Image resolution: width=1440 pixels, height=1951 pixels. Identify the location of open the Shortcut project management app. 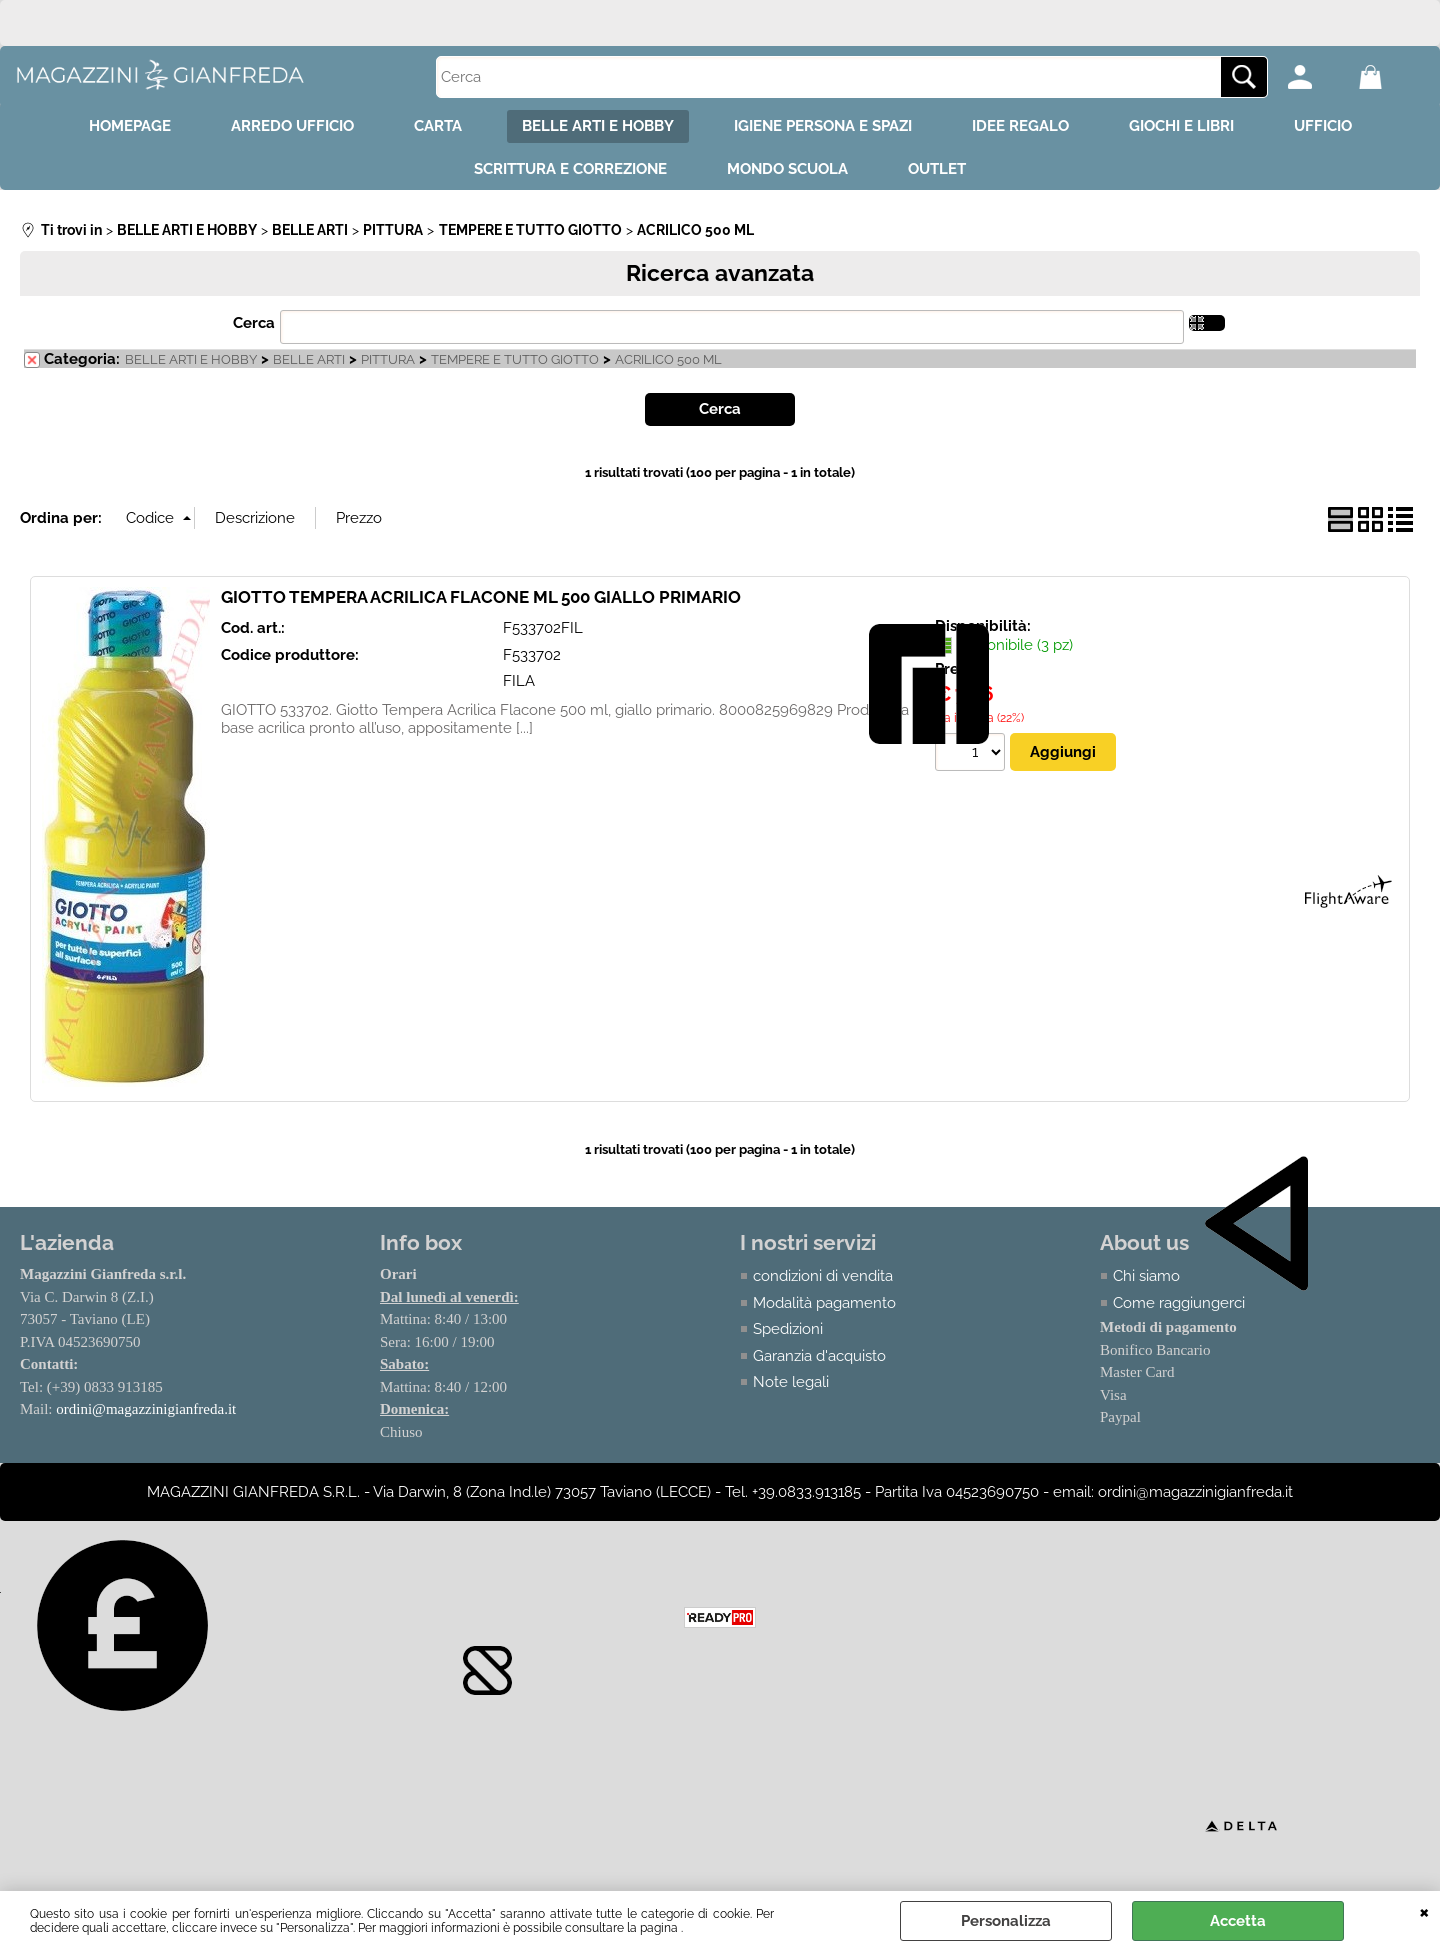
(487, 1670).